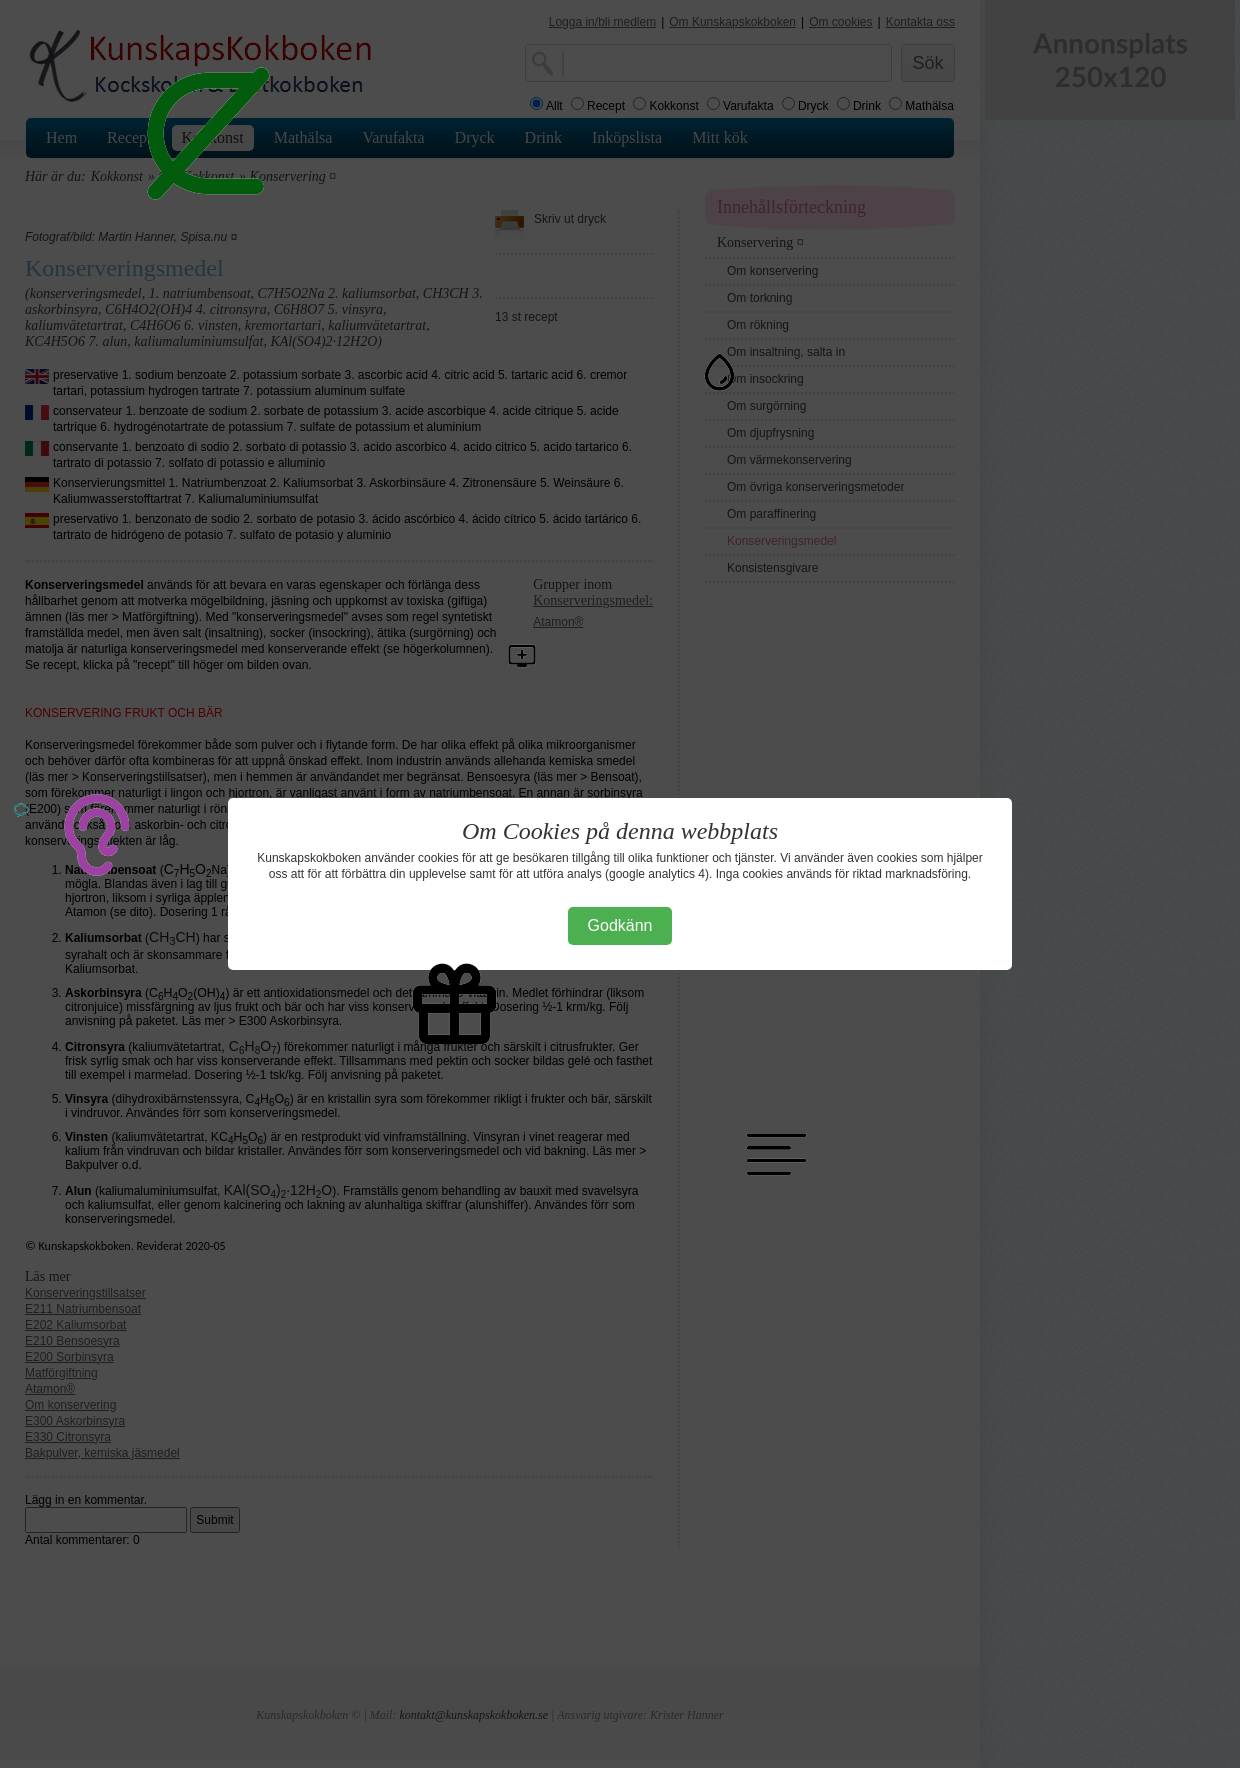 Image resolution: width=1240 pixels, height=1768 pixels. I want to click on open chat or messaging, so click(21, 810).